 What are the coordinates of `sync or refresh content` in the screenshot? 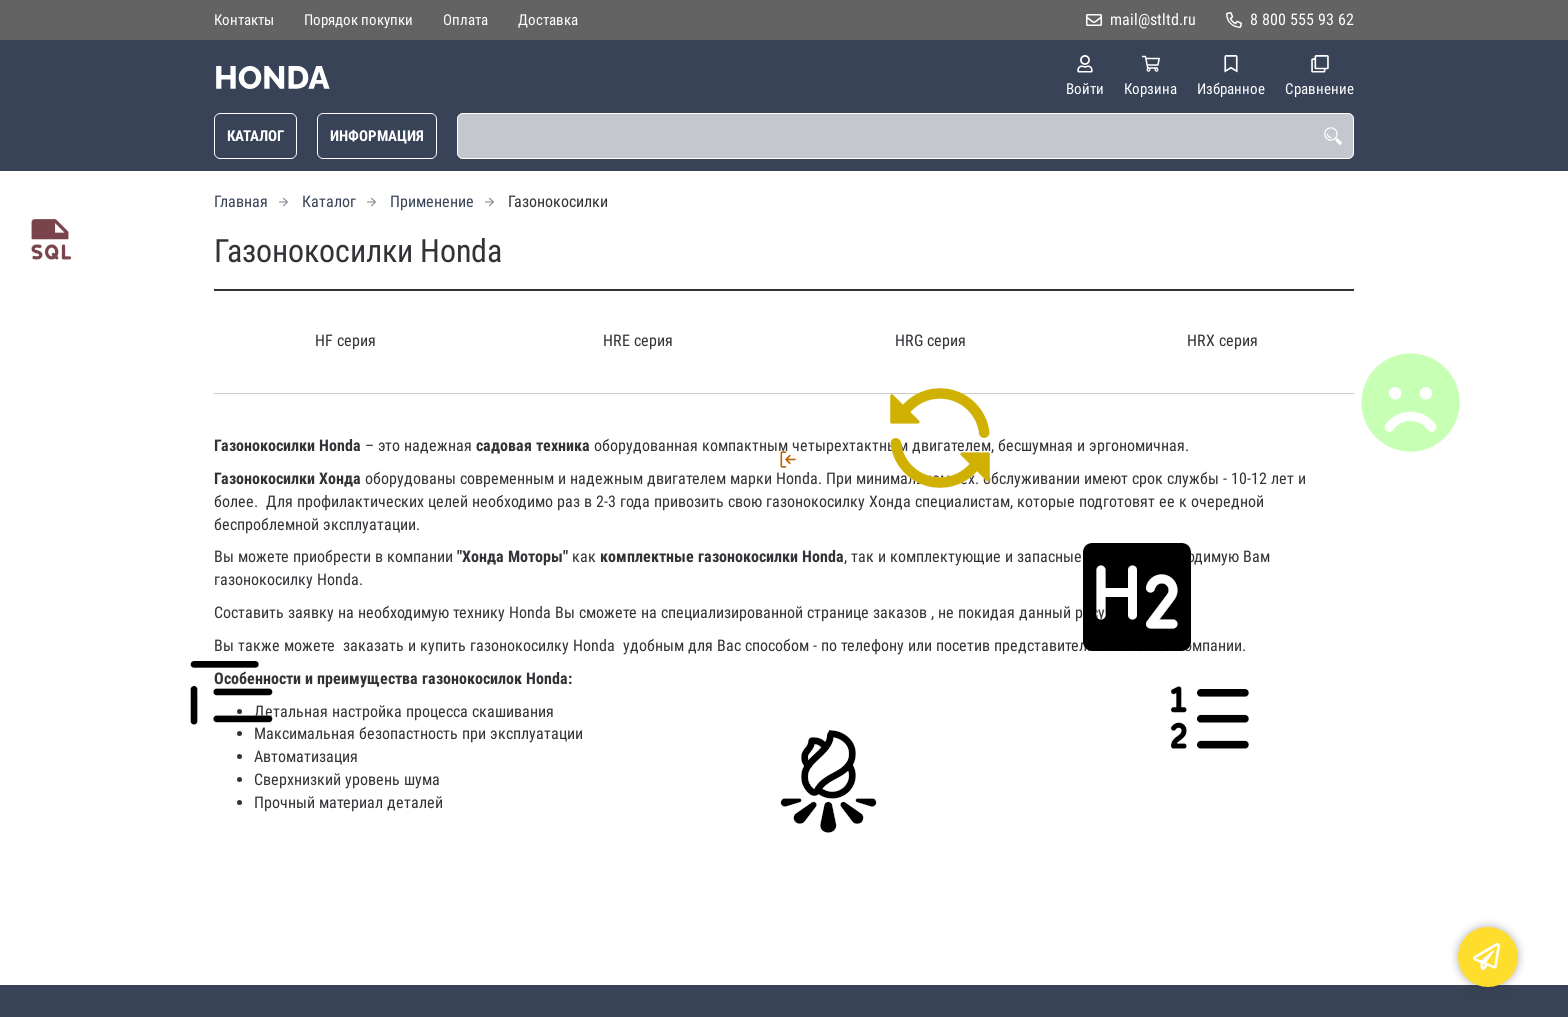 It's located at (940, 438).